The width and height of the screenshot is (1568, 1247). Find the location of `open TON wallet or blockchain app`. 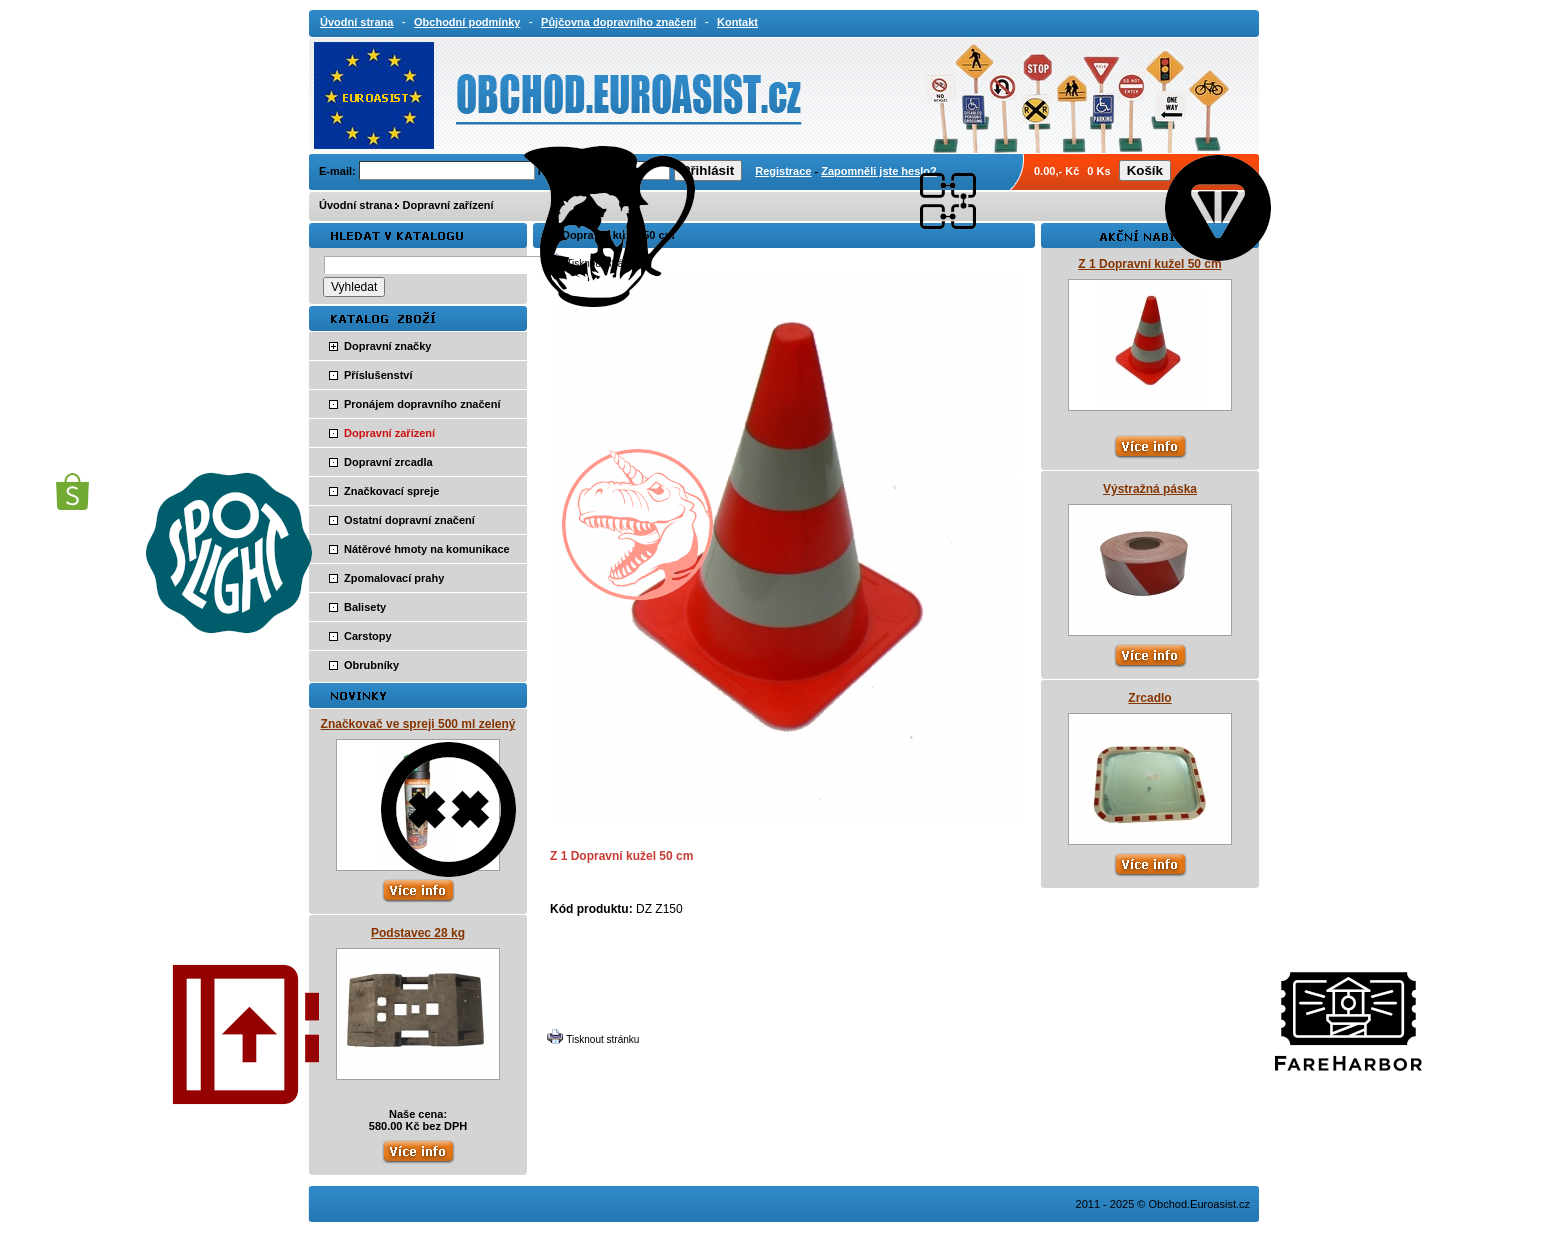

open TON wallet or blockchain app is located at coordinates (1218, 208).